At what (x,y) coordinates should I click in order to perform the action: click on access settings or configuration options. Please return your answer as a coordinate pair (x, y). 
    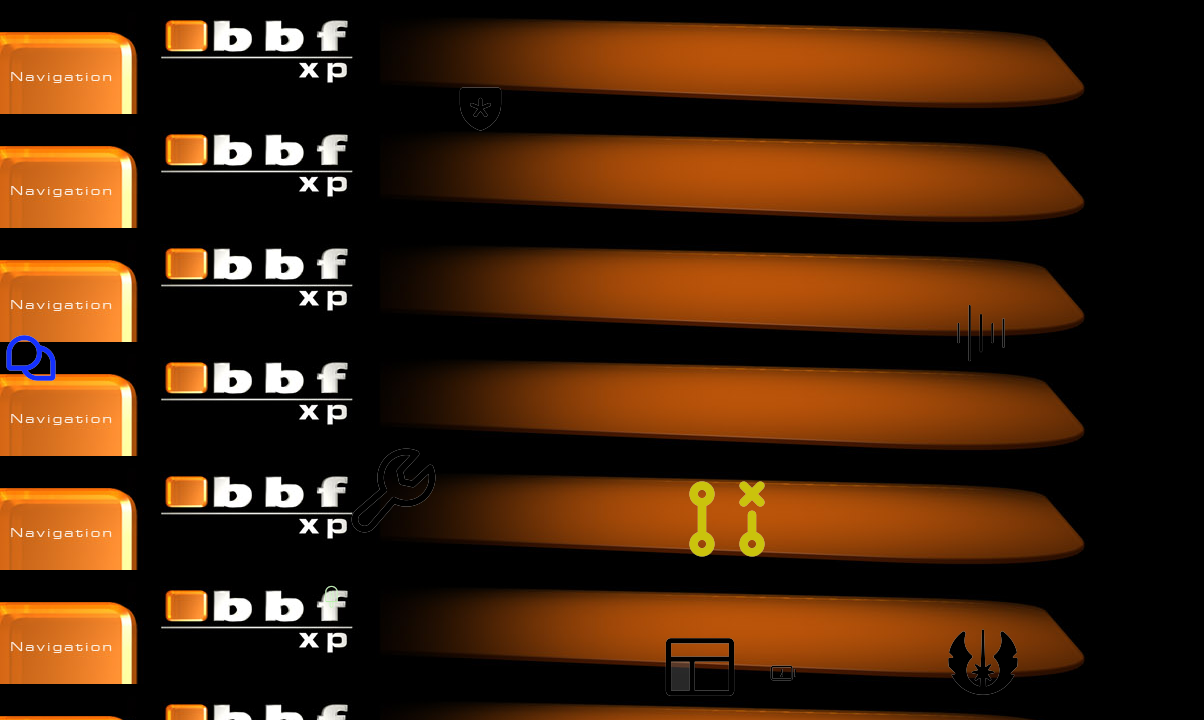
    Looking at the image, I should click on (393, 490).